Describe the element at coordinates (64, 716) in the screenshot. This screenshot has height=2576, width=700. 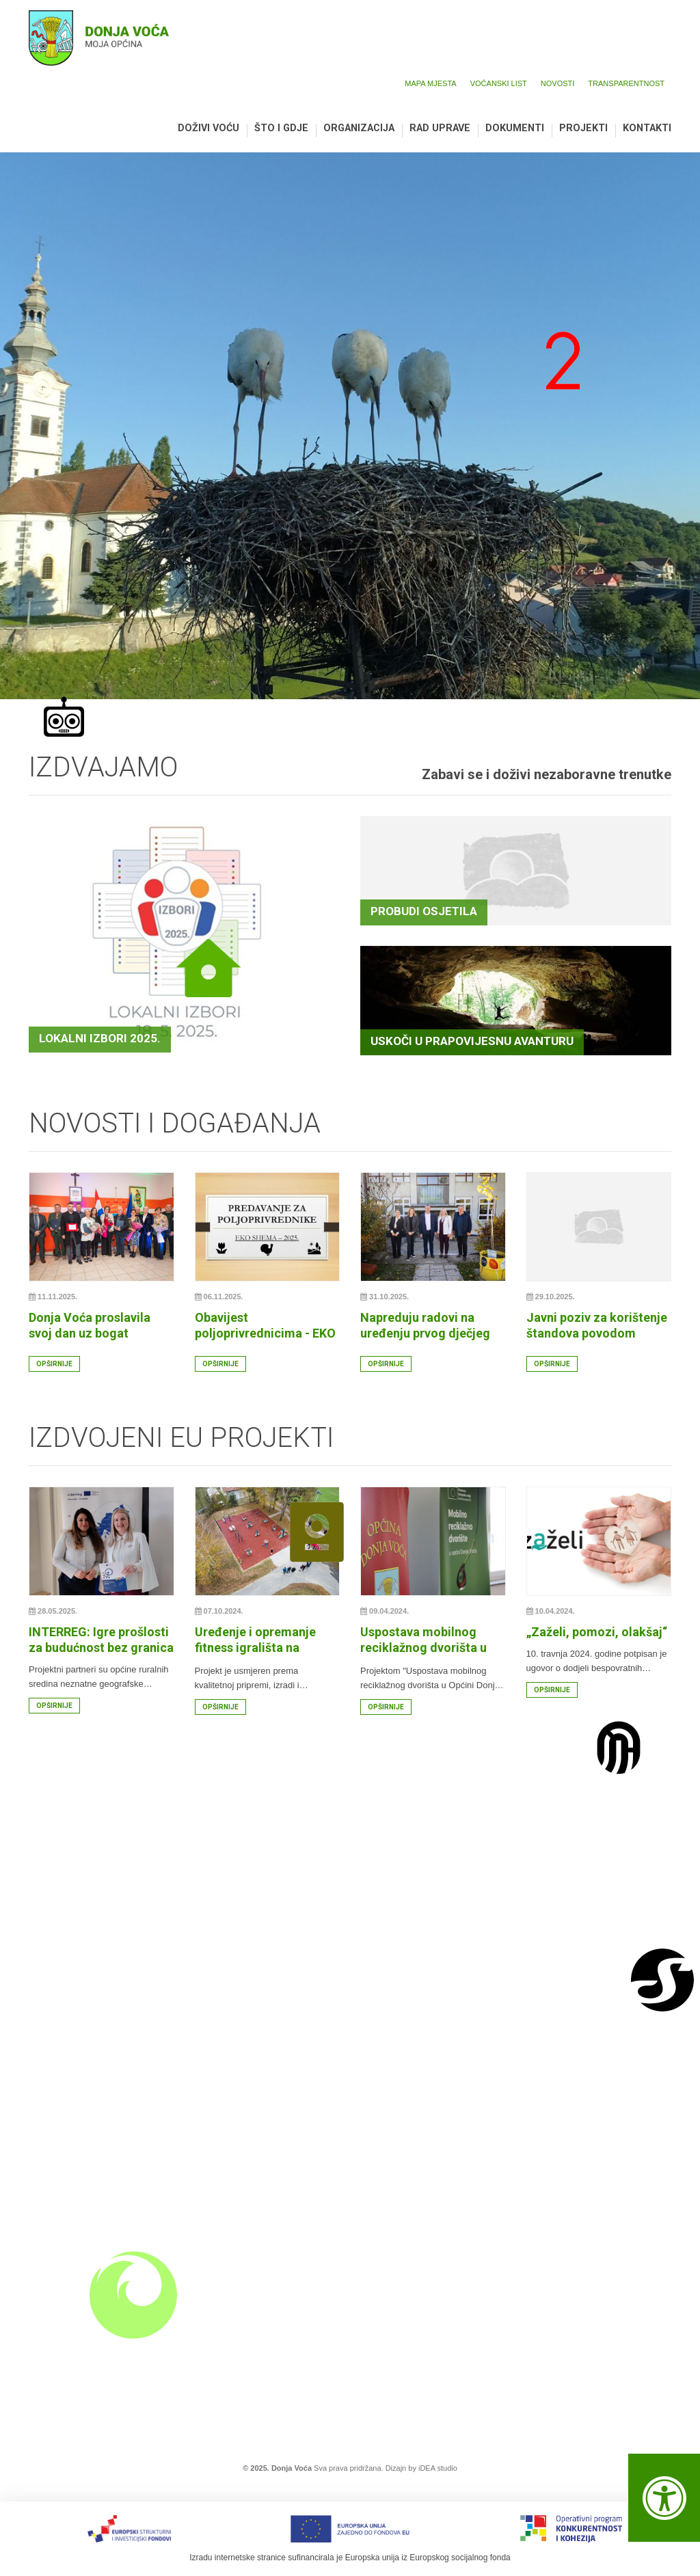
I see `probot automation service logo` at that location.